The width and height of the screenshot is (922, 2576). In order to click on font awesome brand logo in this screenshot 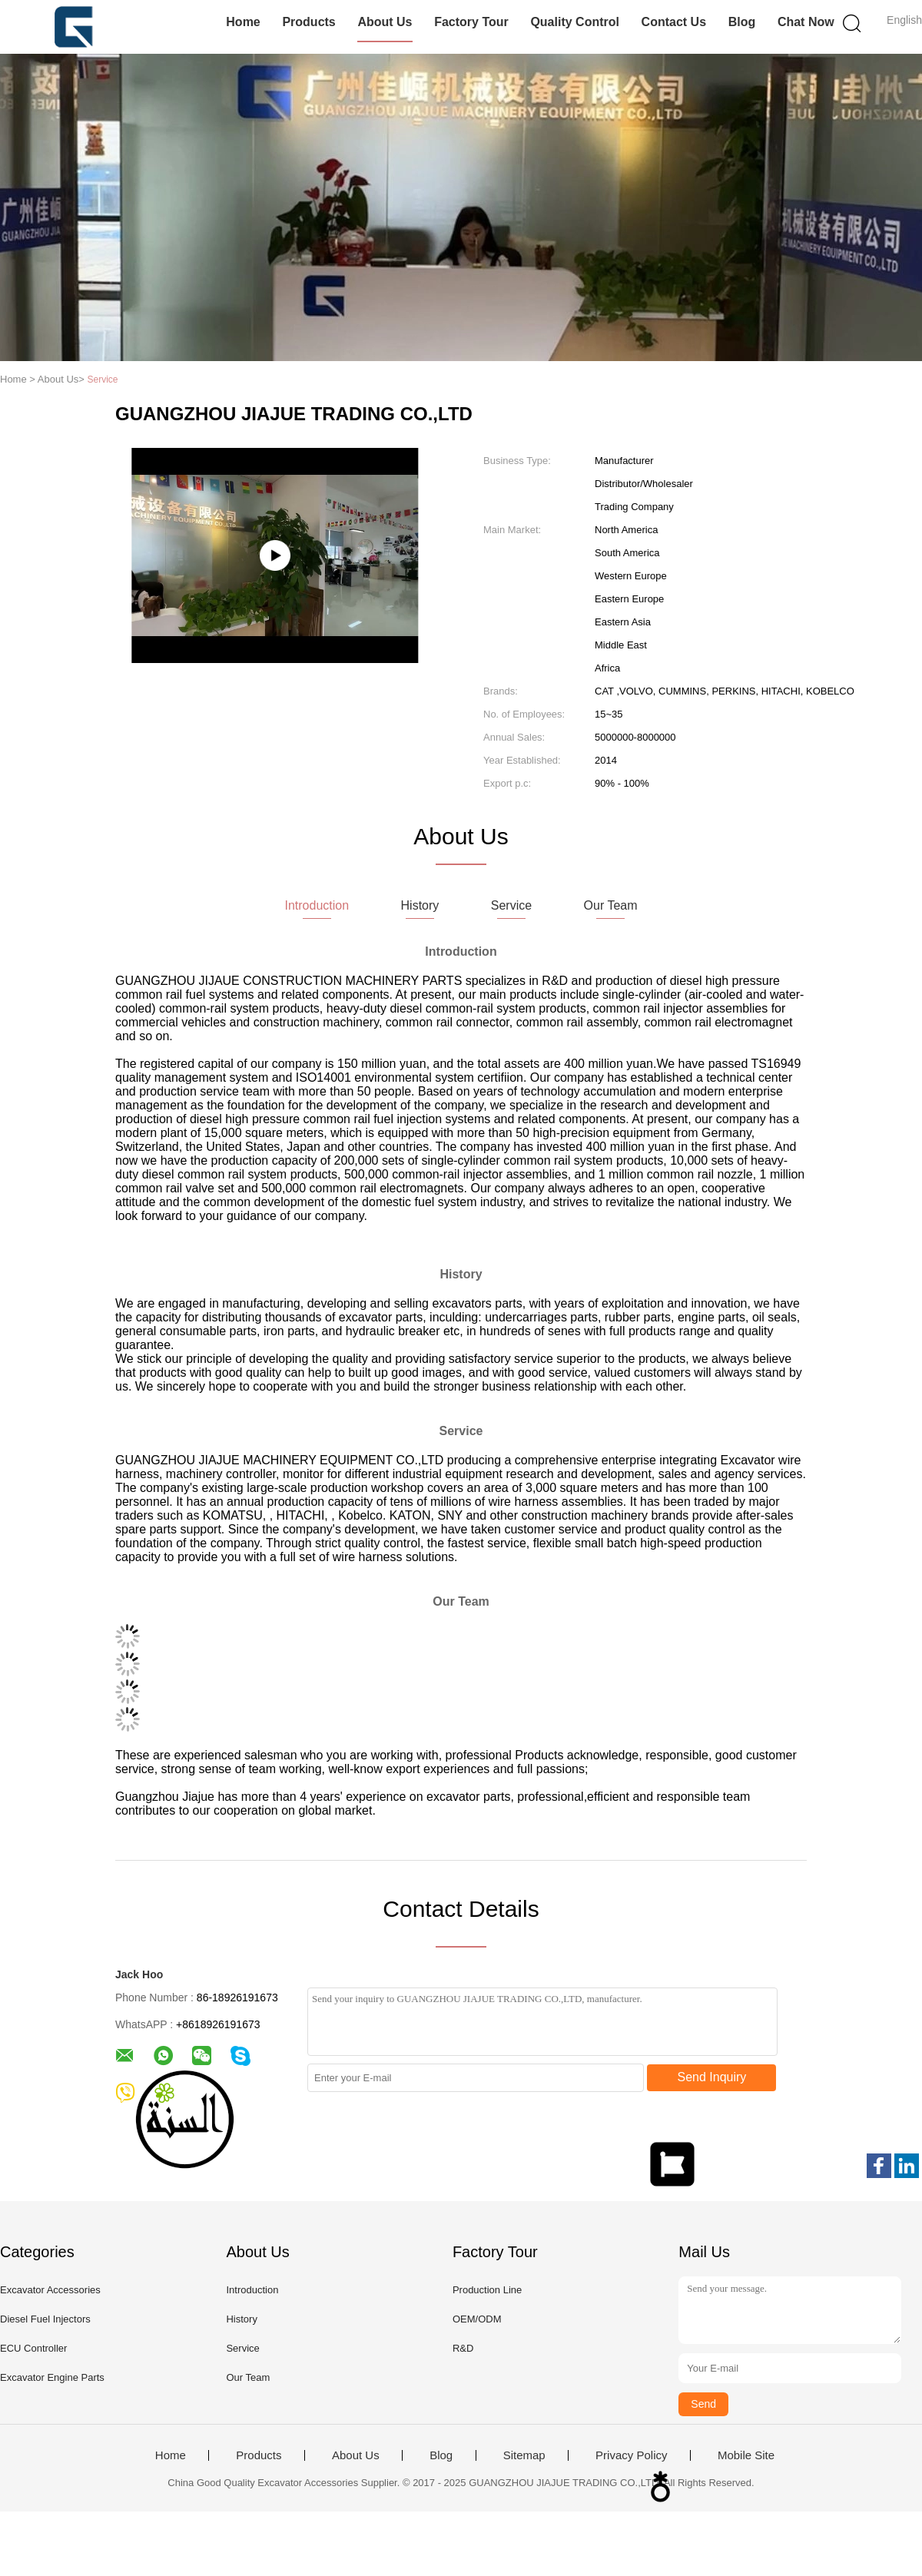, I will do `click(672, 2164)`.